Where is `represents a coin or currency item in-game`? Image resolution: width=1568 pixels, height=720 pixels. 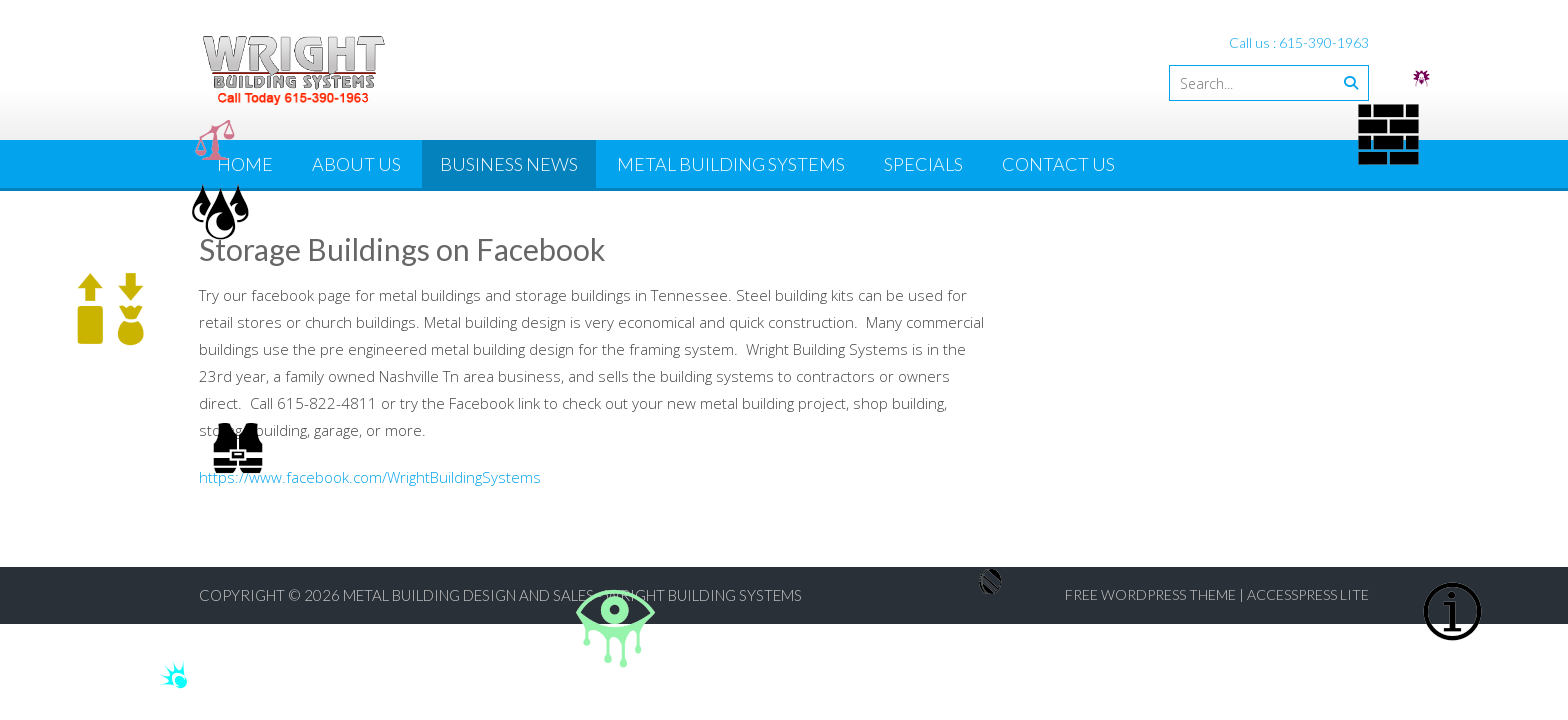
represents a coin or currency item in-game is located at coordinates (990, 581).